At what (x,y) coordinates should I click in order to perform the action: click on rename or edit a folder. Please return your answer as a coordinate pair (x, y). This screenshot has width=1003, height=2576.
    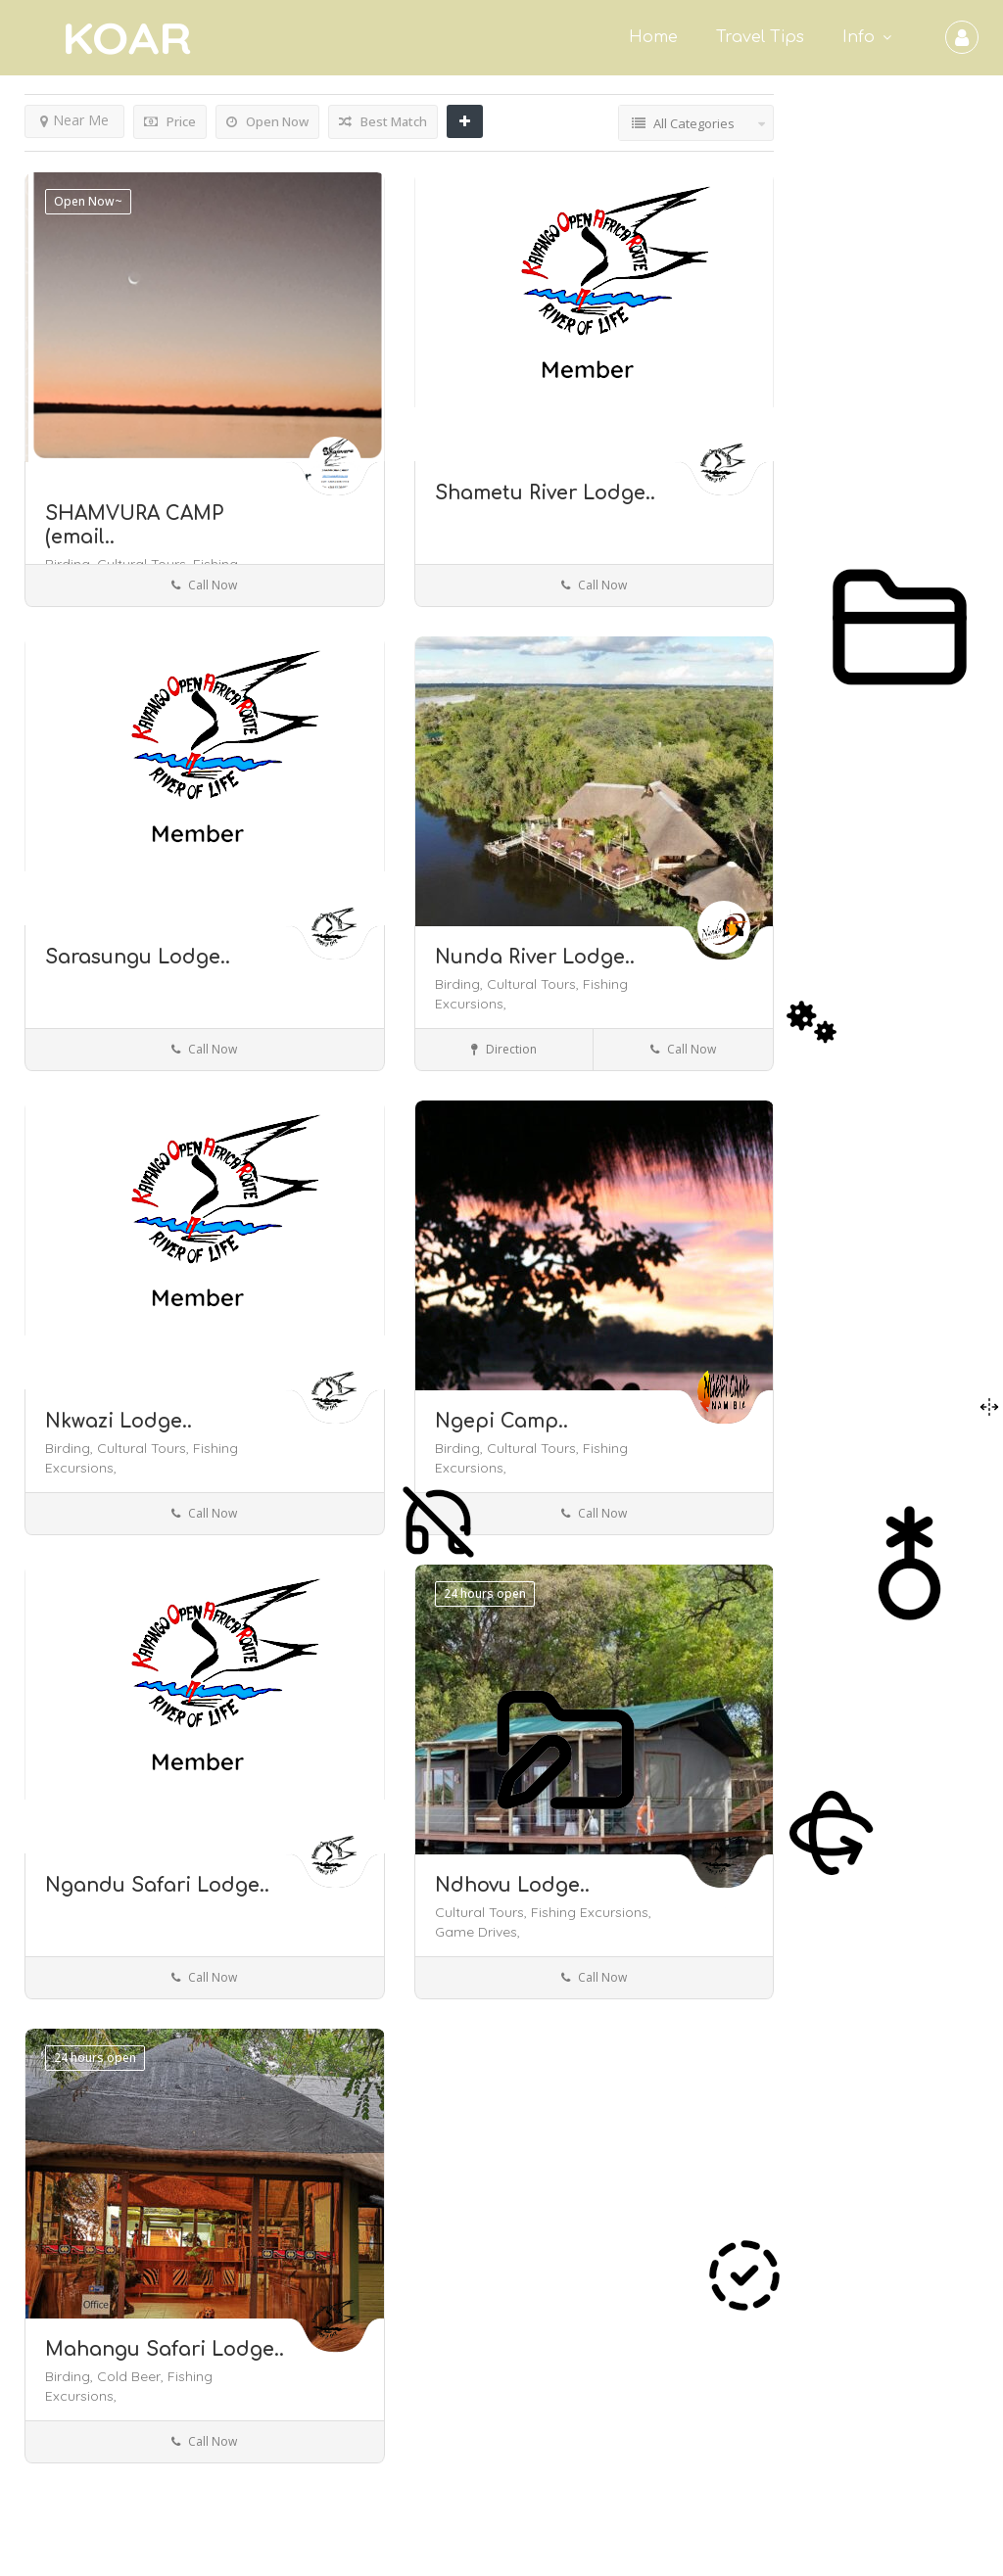
    Looking at the image, I should click on (565, 1753).